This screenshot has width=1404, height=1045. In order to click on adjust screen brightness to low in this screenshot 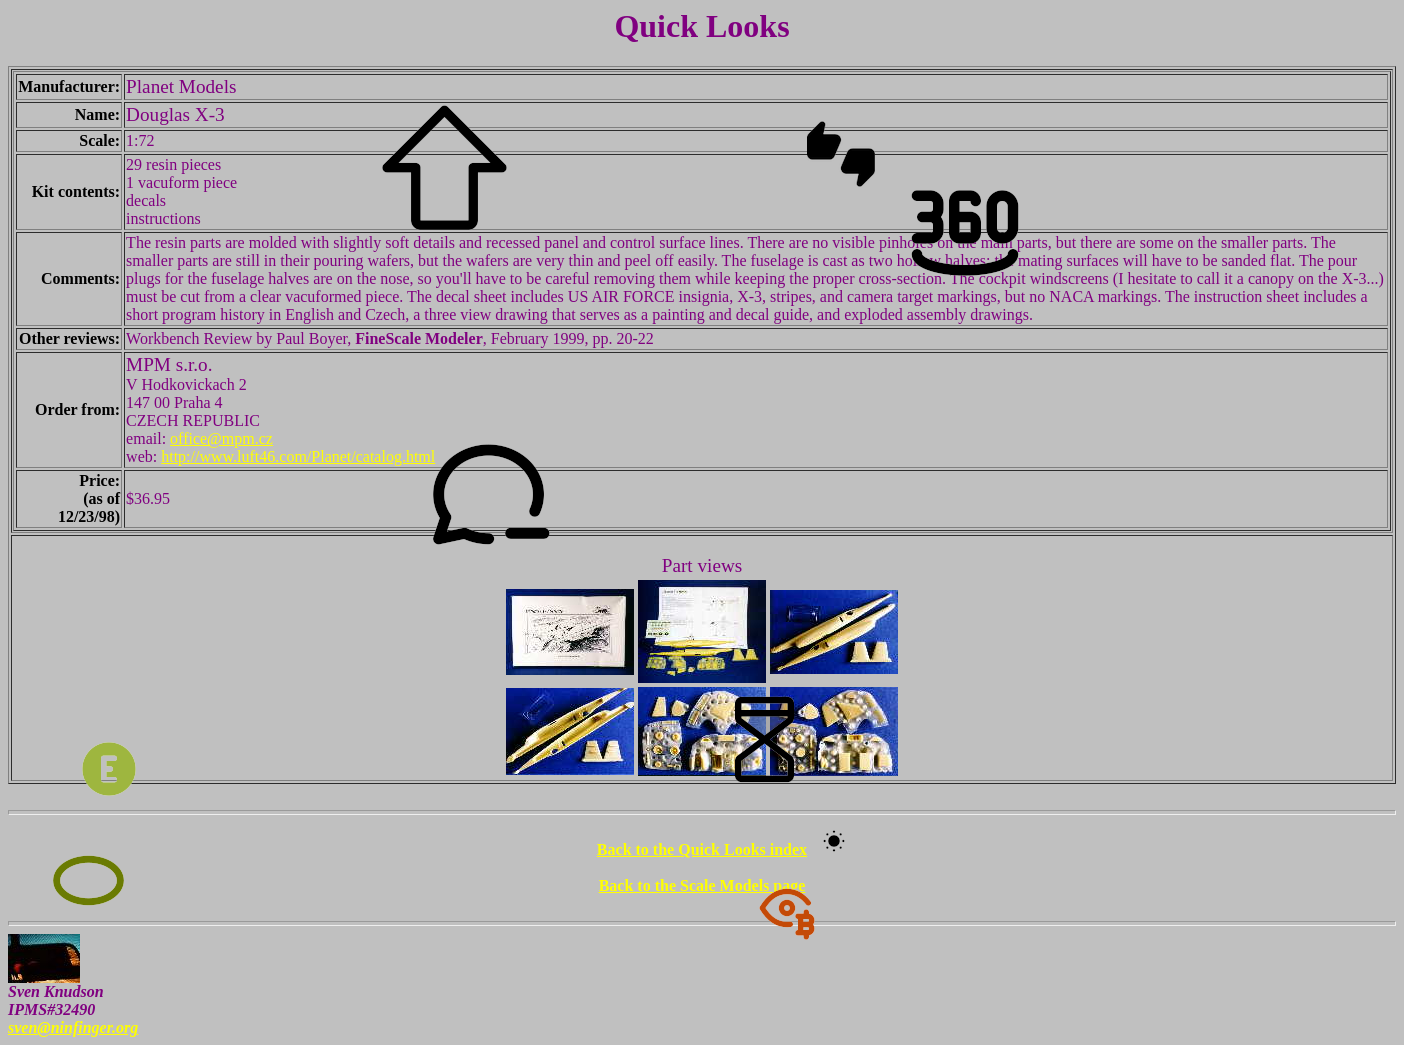, I will do `click(834, 841)`.